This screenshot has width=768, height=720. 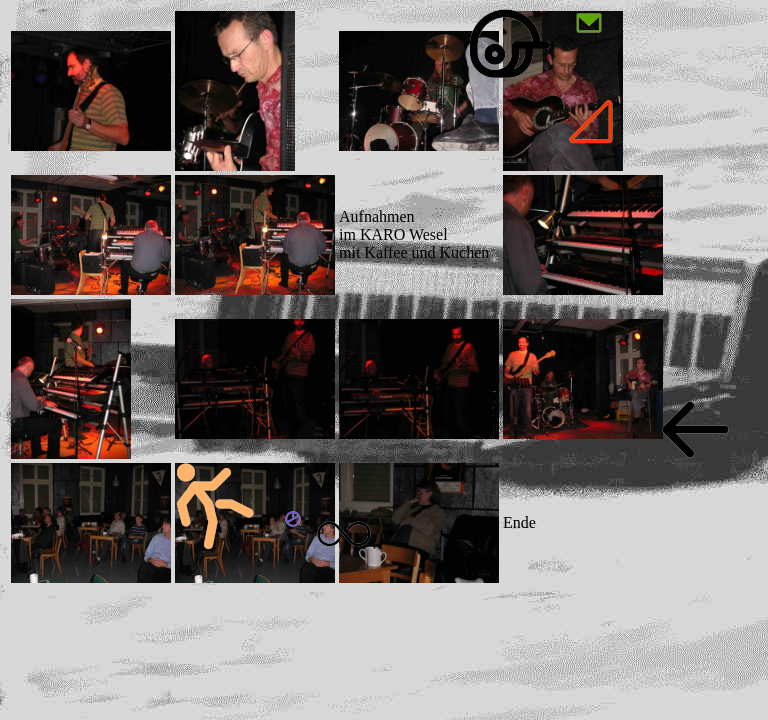 I want to click on view analytics or statistics breakdown, so click(x=293, y=519).